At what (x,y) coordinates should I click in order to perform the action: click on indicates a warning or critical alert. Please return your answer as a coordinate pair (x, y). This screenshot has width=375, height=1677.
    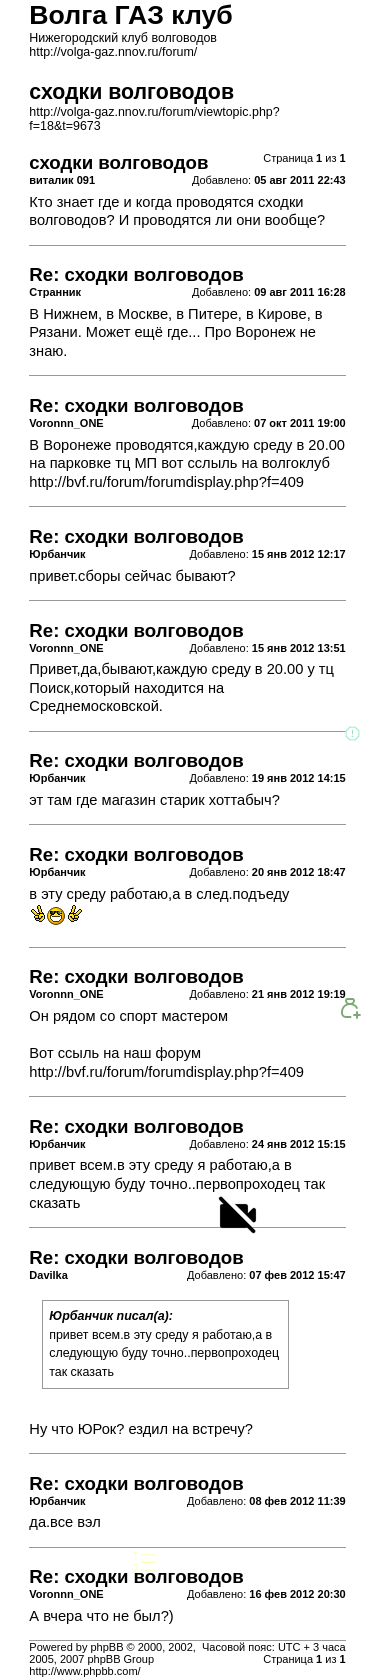
    Looking at the image, I should click on (352, 733).